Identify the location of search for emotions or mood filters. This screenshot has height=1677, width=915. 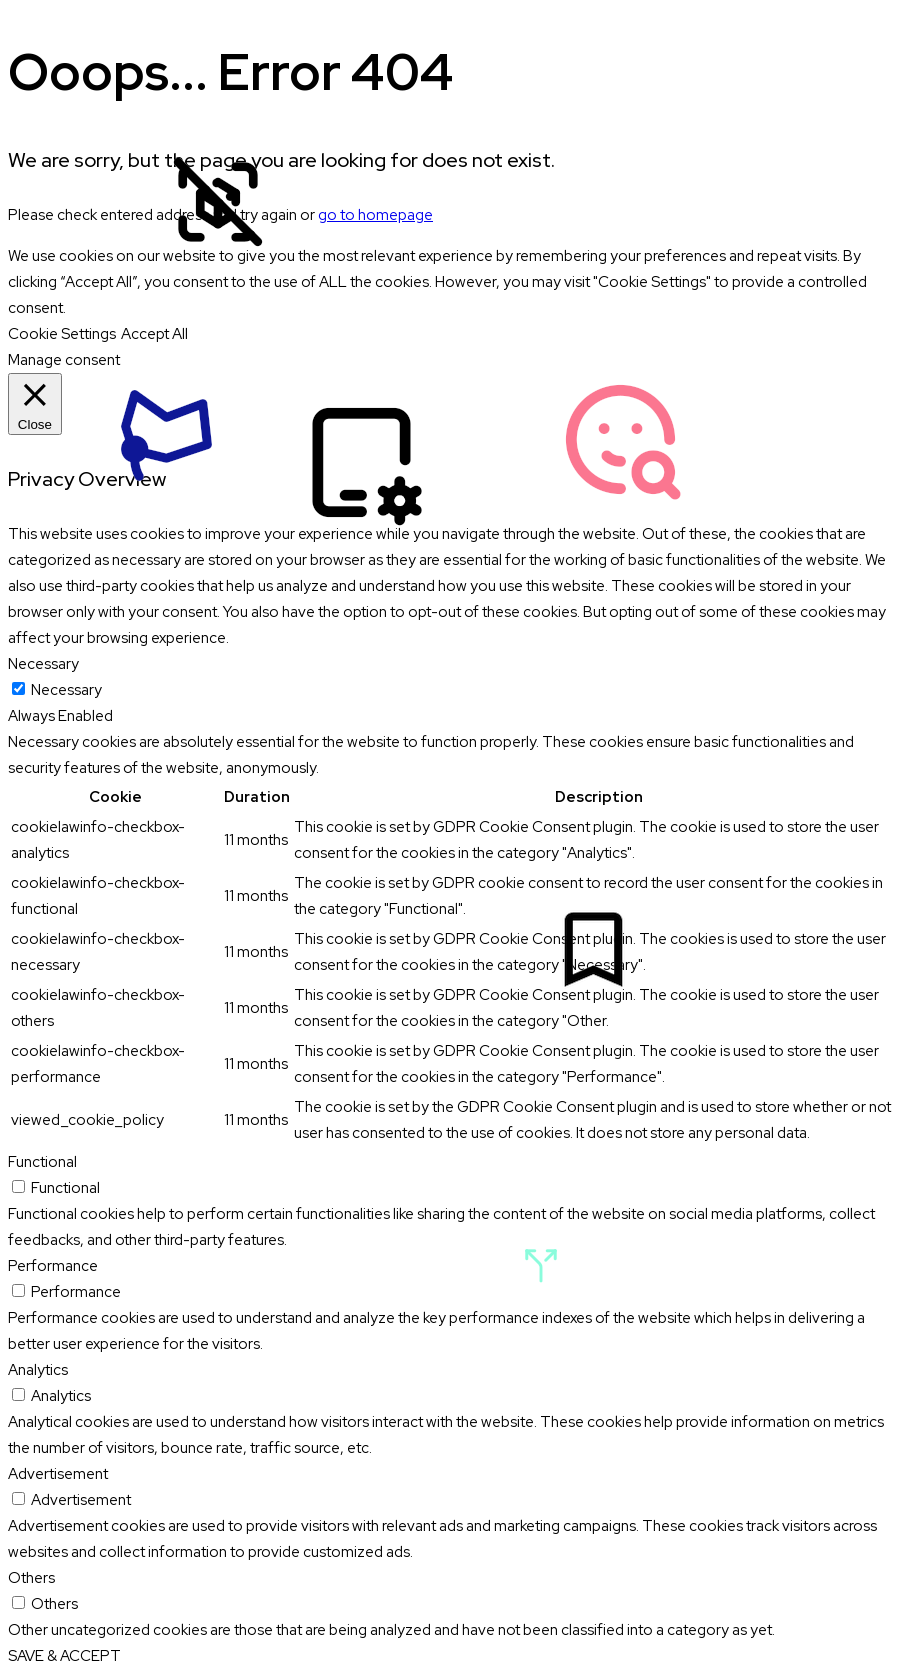
(620, 439).